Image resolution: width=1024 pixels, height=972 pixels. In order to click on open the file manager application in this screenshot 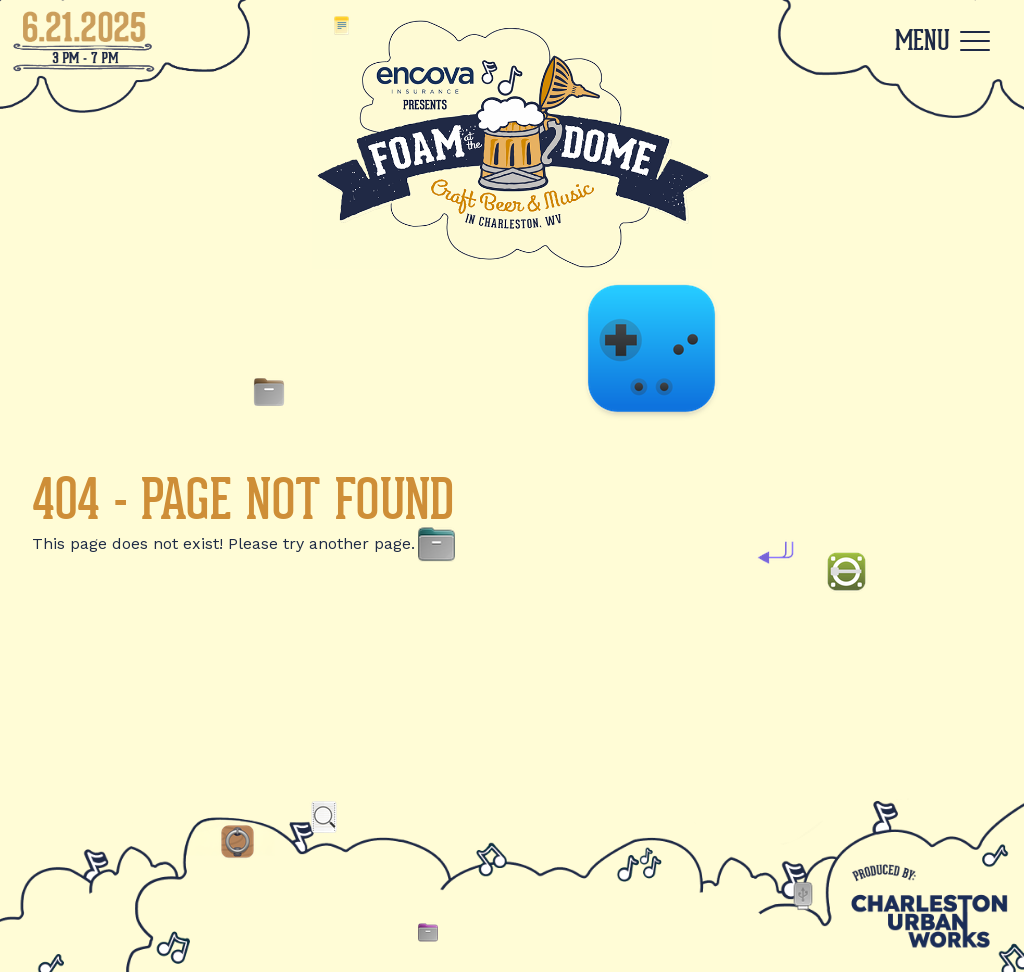, I will do `click(269, 392)`.